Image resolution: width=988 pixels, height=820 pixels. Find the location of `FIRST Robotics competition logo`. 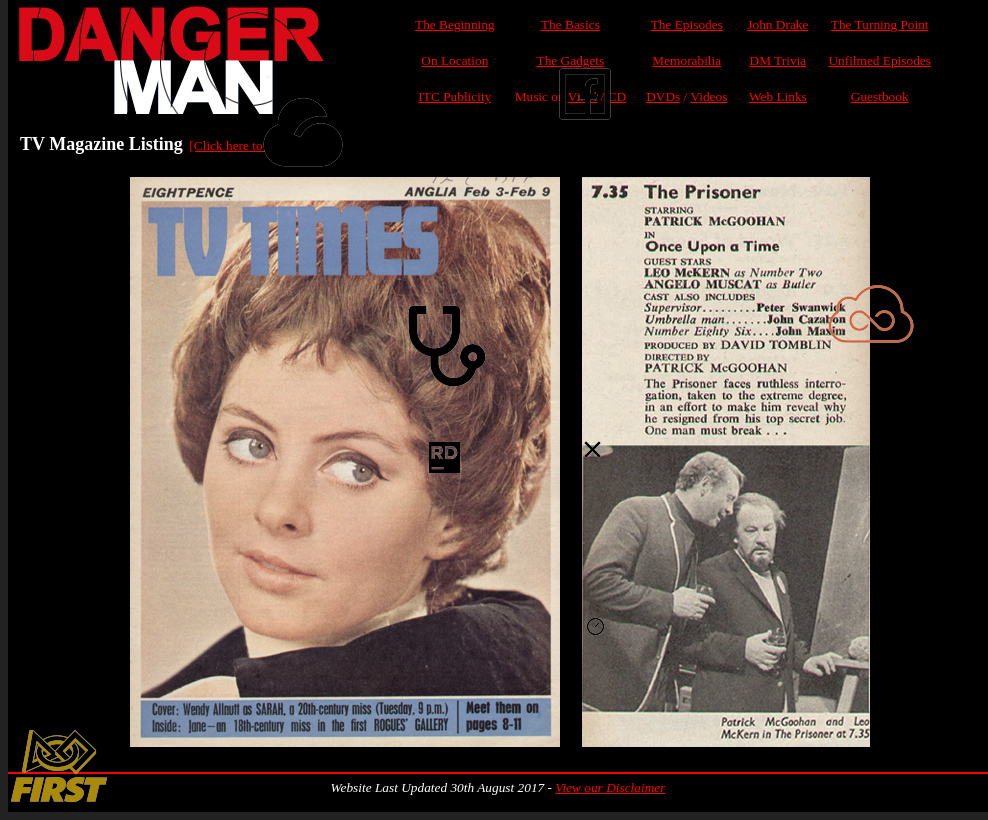

FIRST Robotics competition logo is located at coordinates (59, 766).